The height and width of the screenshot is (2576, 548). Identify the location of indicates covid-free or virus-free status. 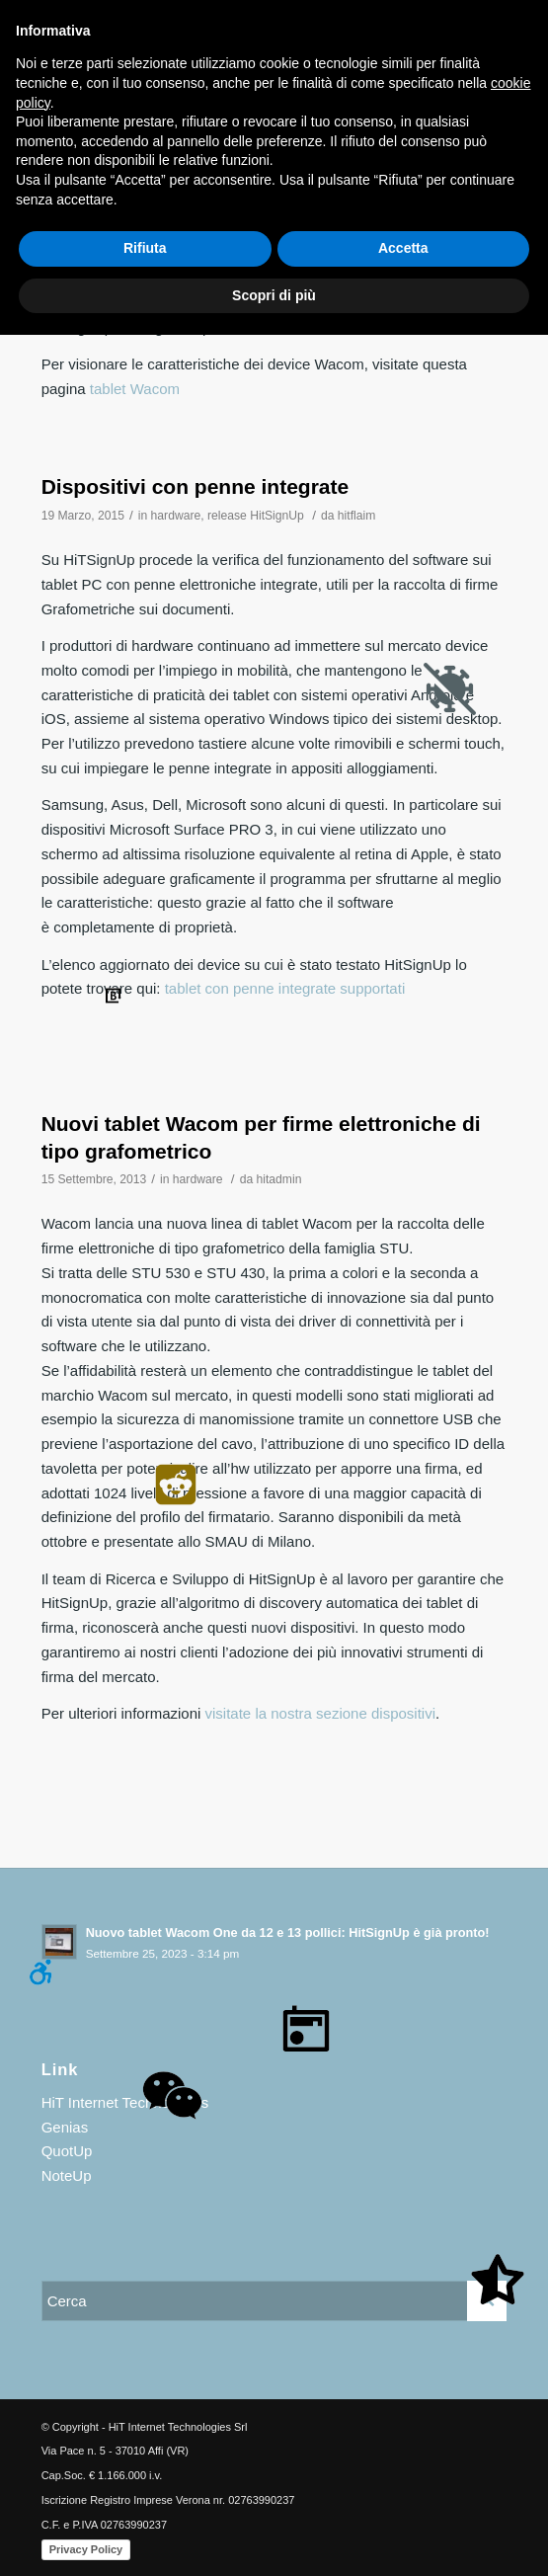
(449, 688).